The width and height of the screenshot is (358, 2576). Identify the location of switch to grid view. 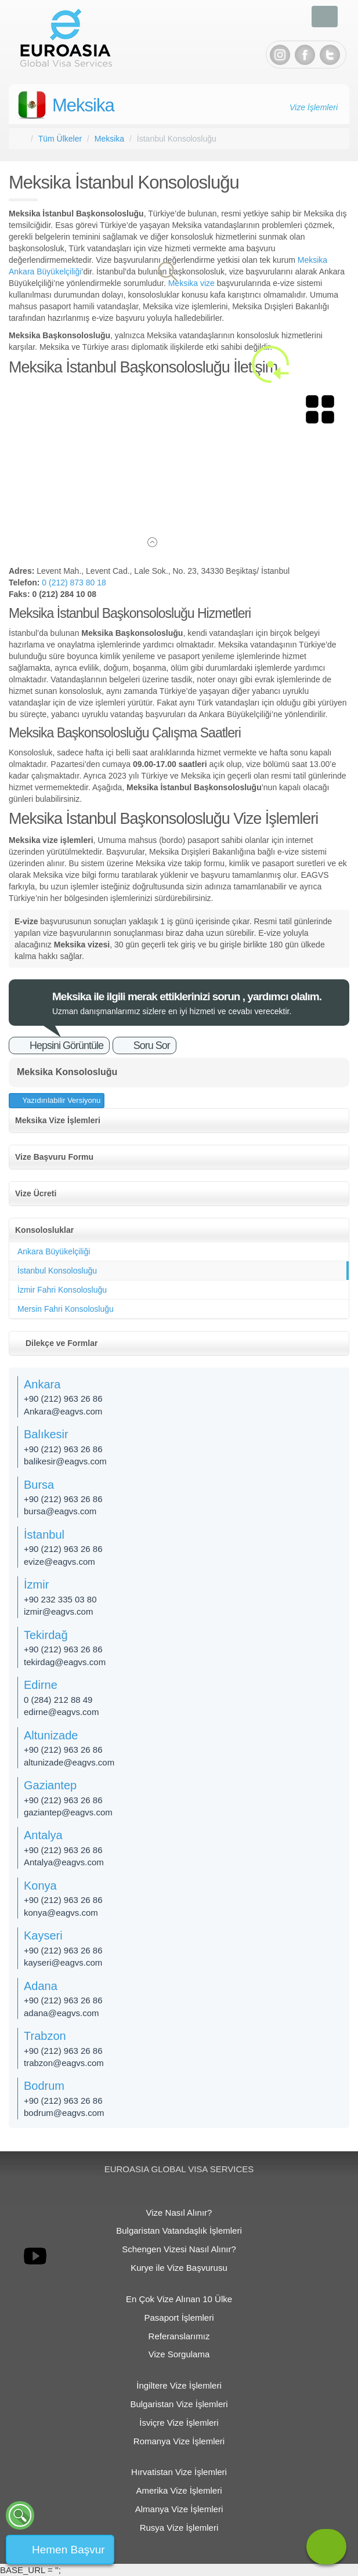
(320, 409).